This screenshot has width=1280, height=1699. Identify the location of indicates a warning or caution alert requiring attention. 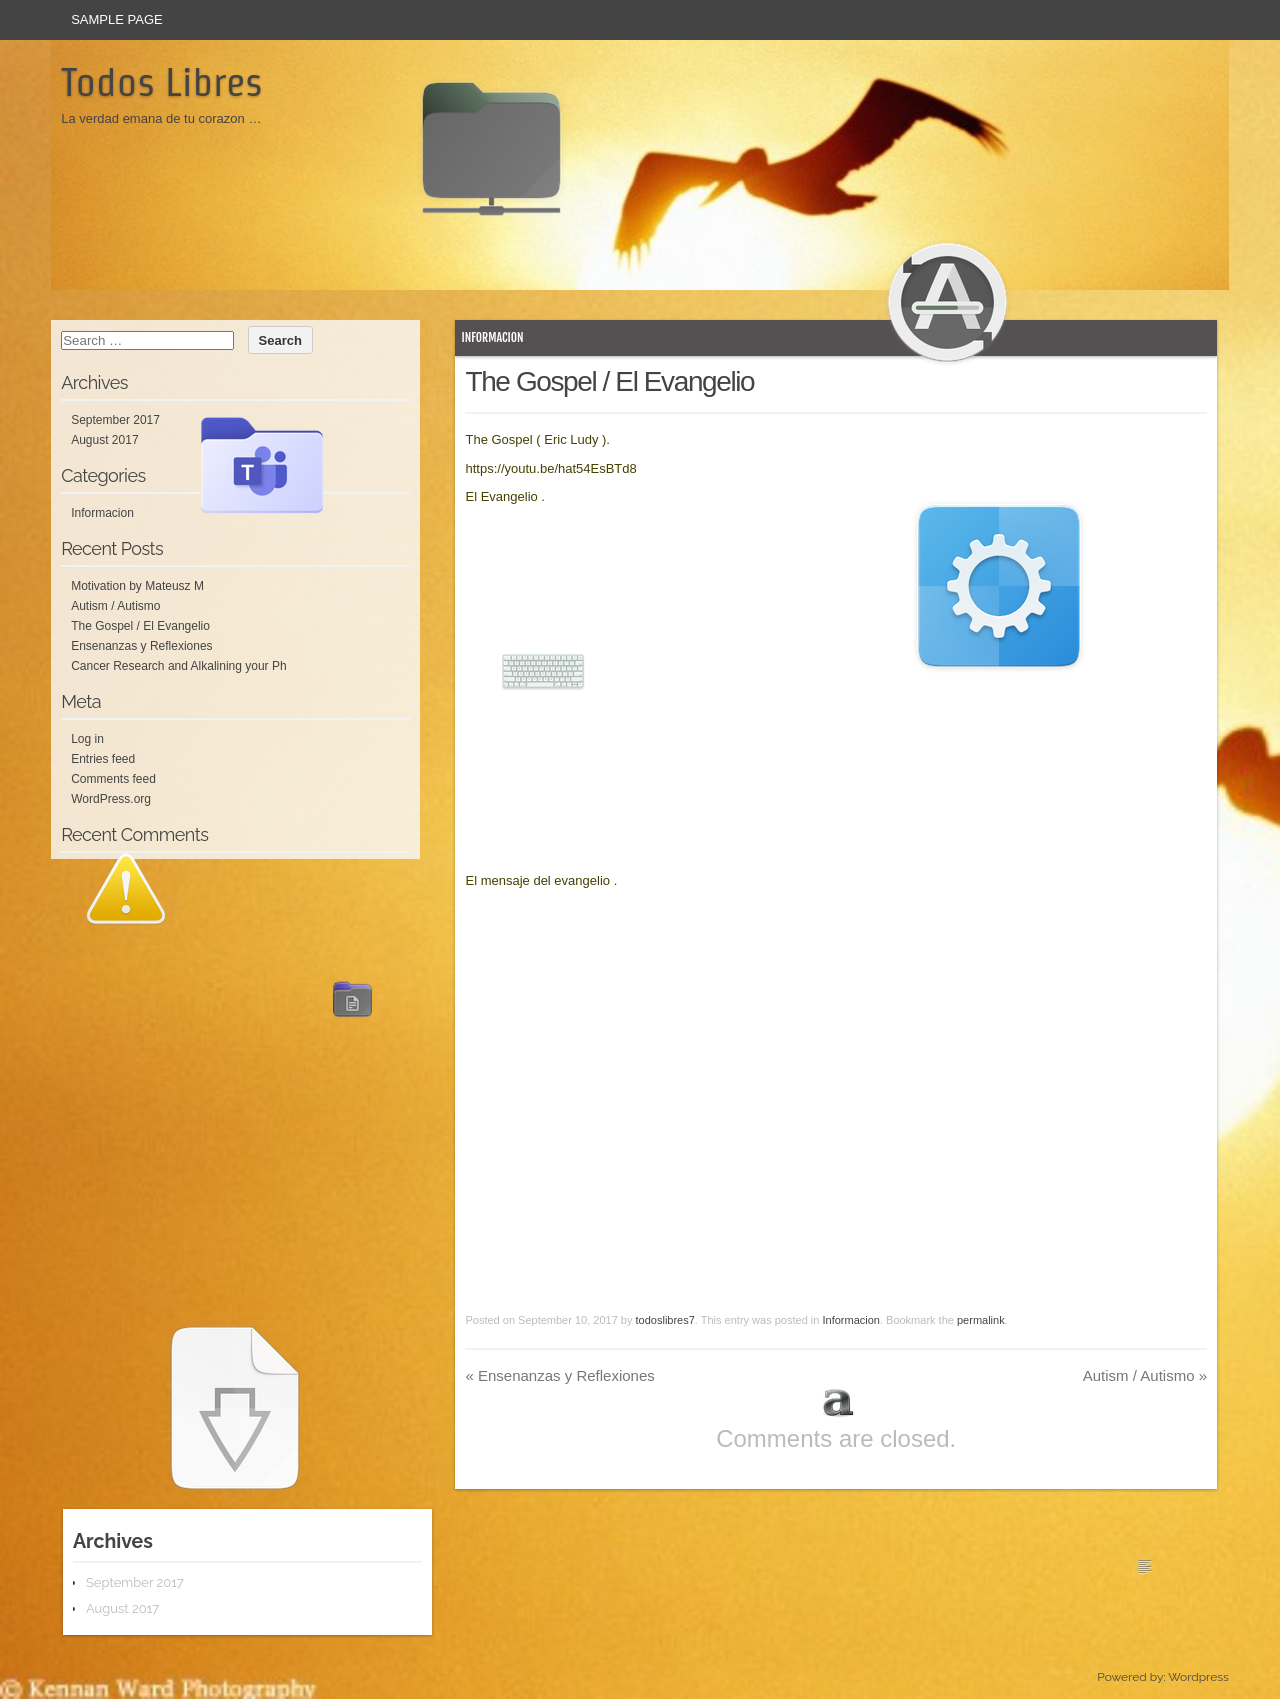
(126, 889).